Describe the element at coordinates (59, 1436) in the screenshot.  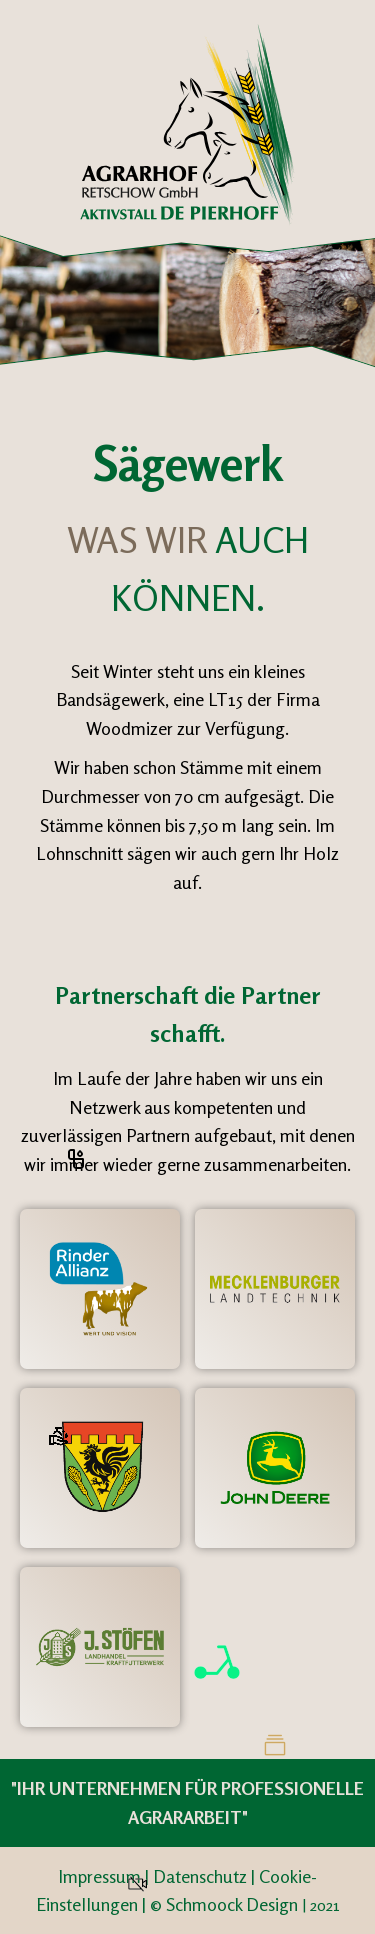
I see `hand hygiene or sanitization reminder` at that location.